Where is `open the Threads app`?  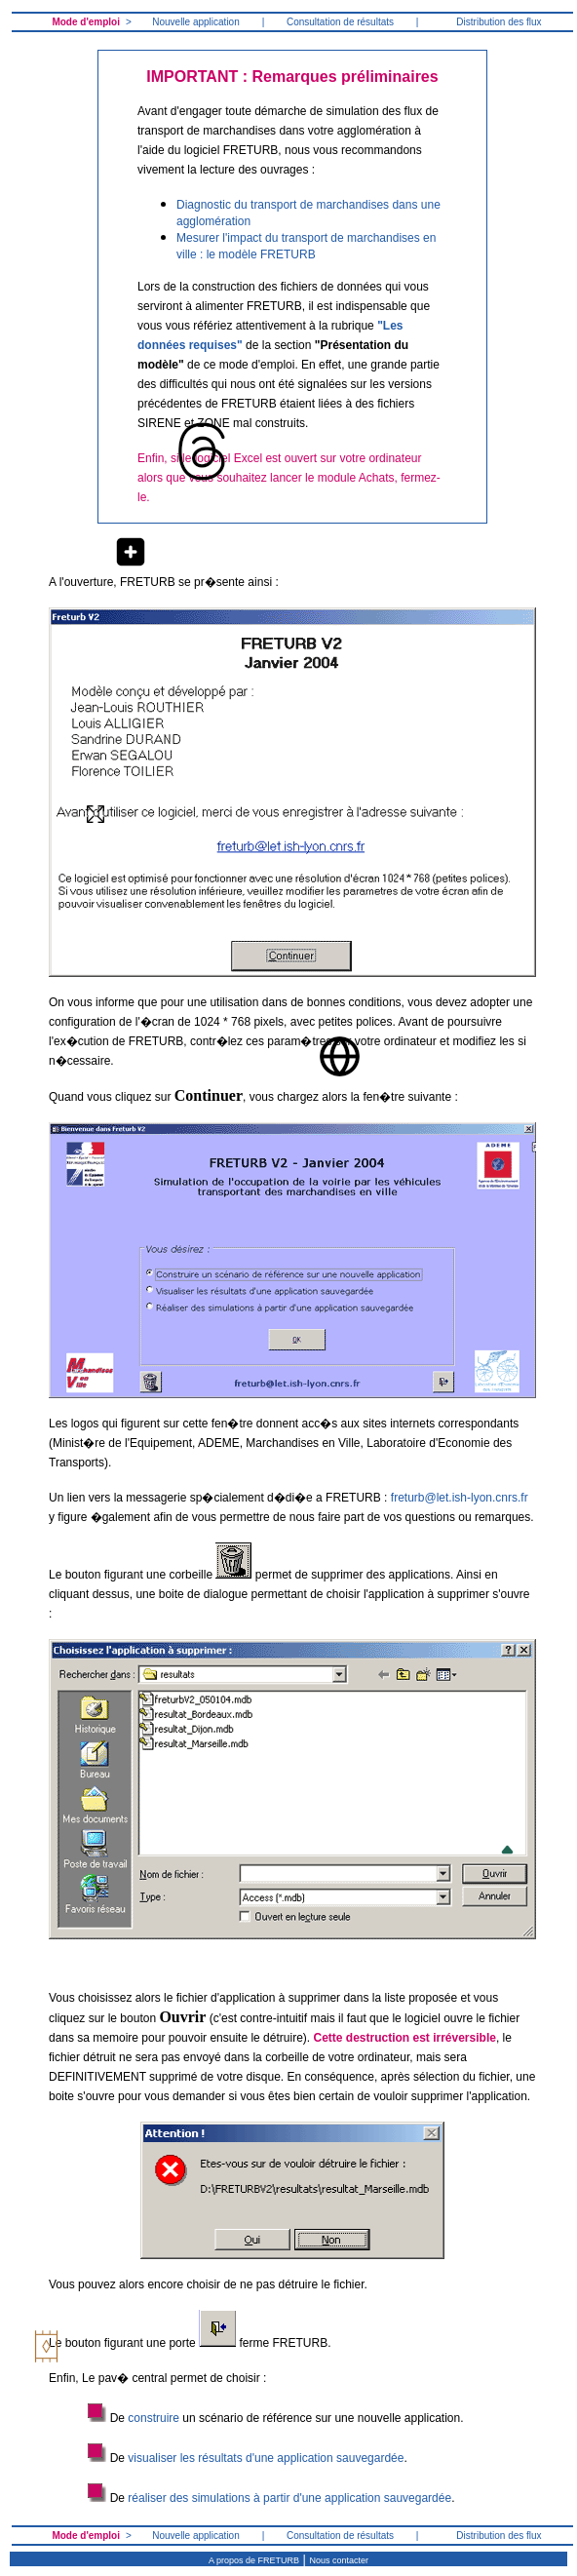
open the Threads app is located at coordinates (203, 451).